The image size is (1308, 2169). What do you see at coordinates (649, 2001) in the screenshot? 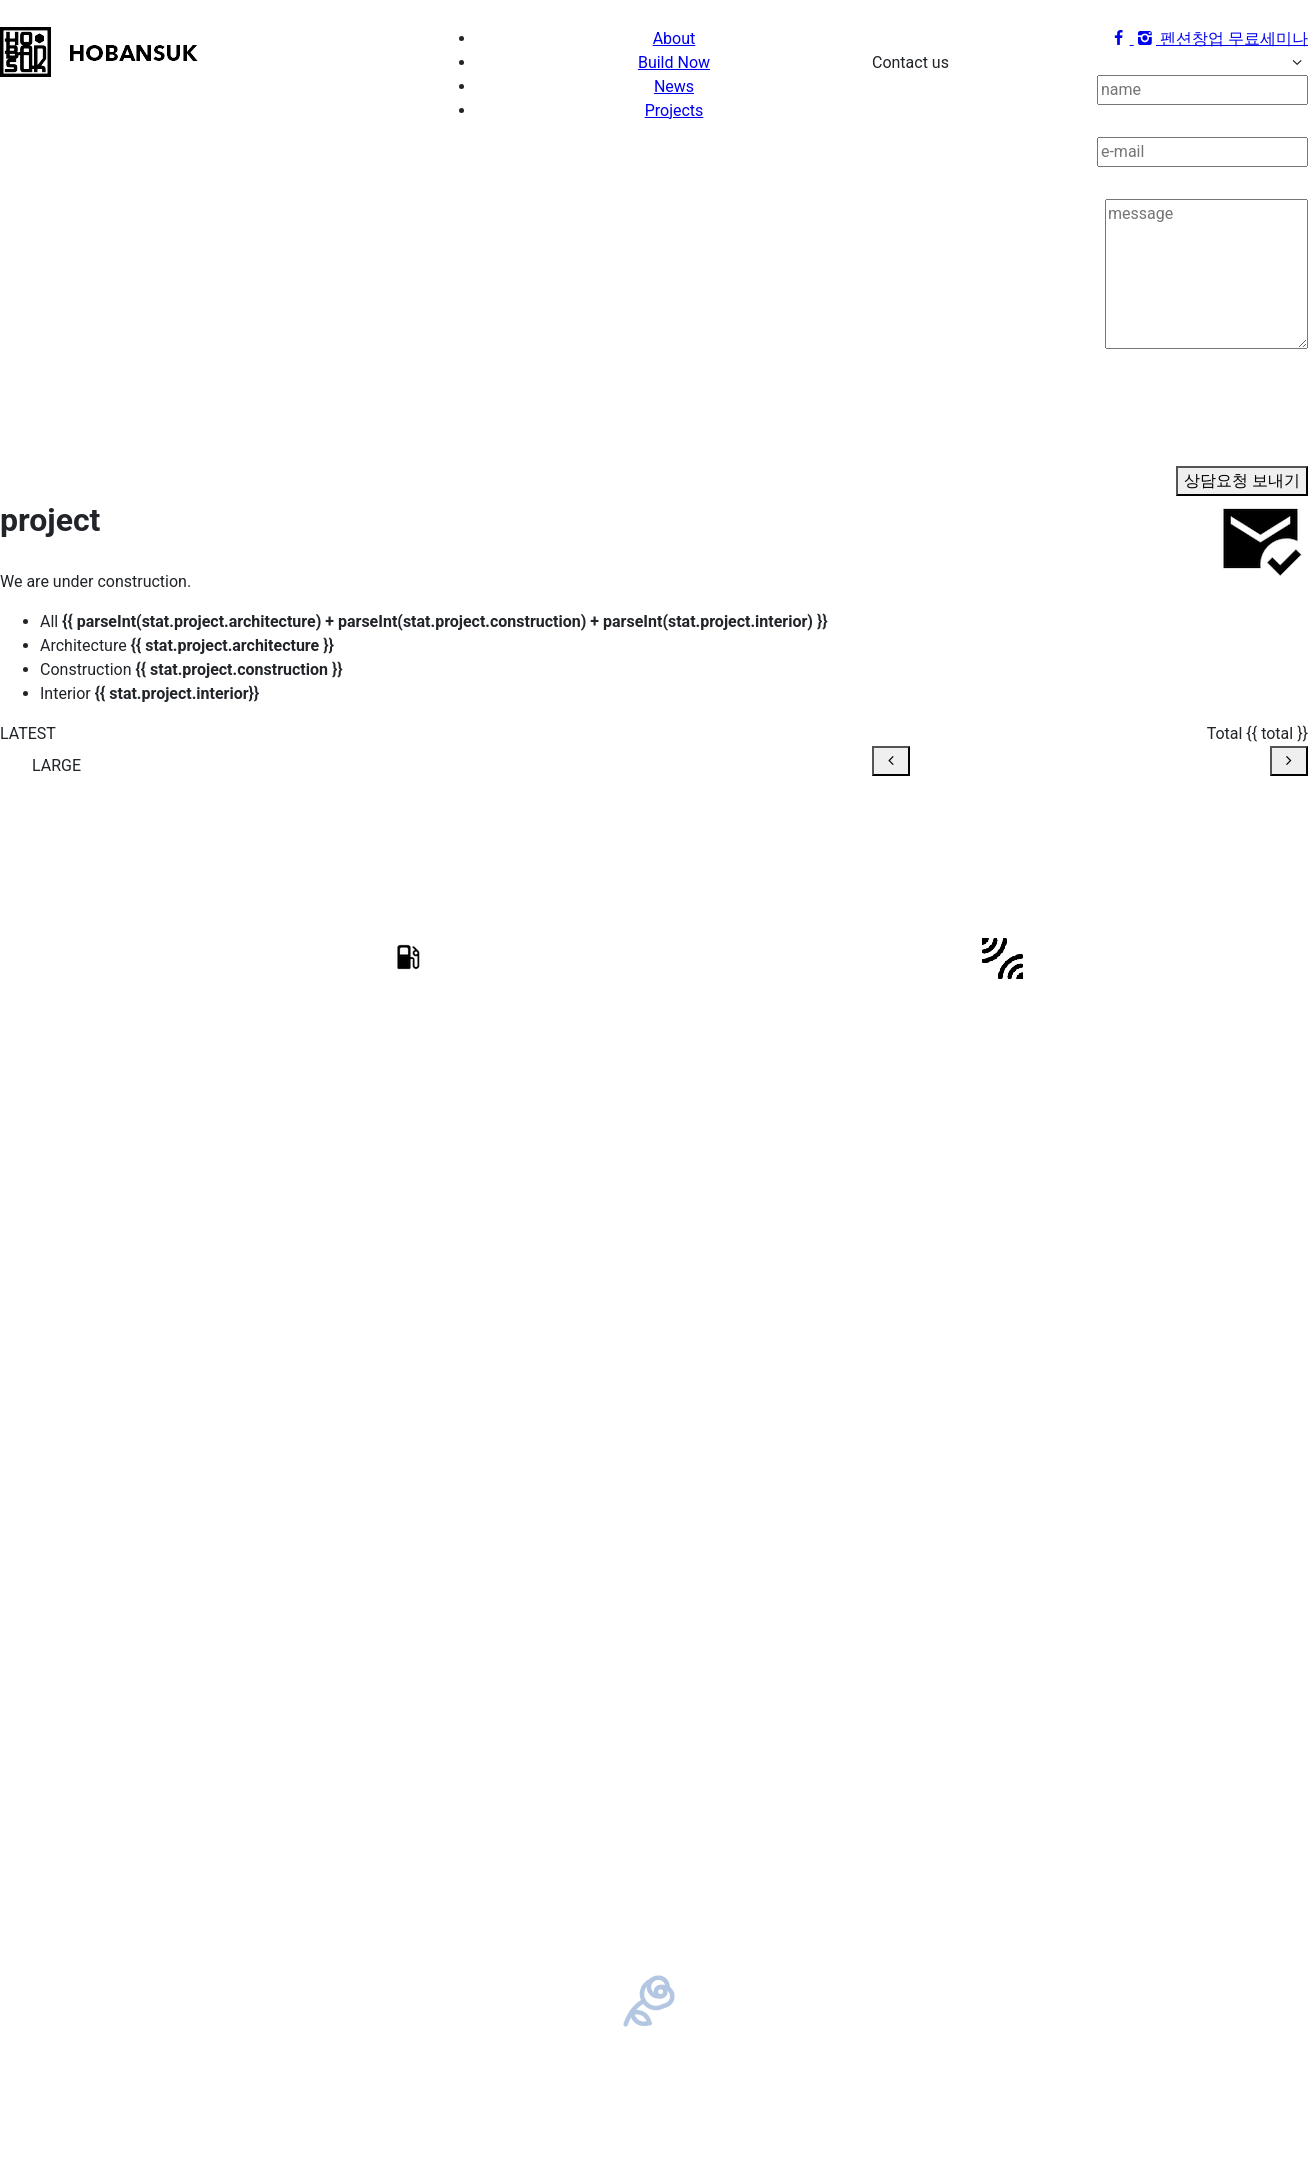
I see `send a flower or romantic gesture` at bounding box center [649, 2001].